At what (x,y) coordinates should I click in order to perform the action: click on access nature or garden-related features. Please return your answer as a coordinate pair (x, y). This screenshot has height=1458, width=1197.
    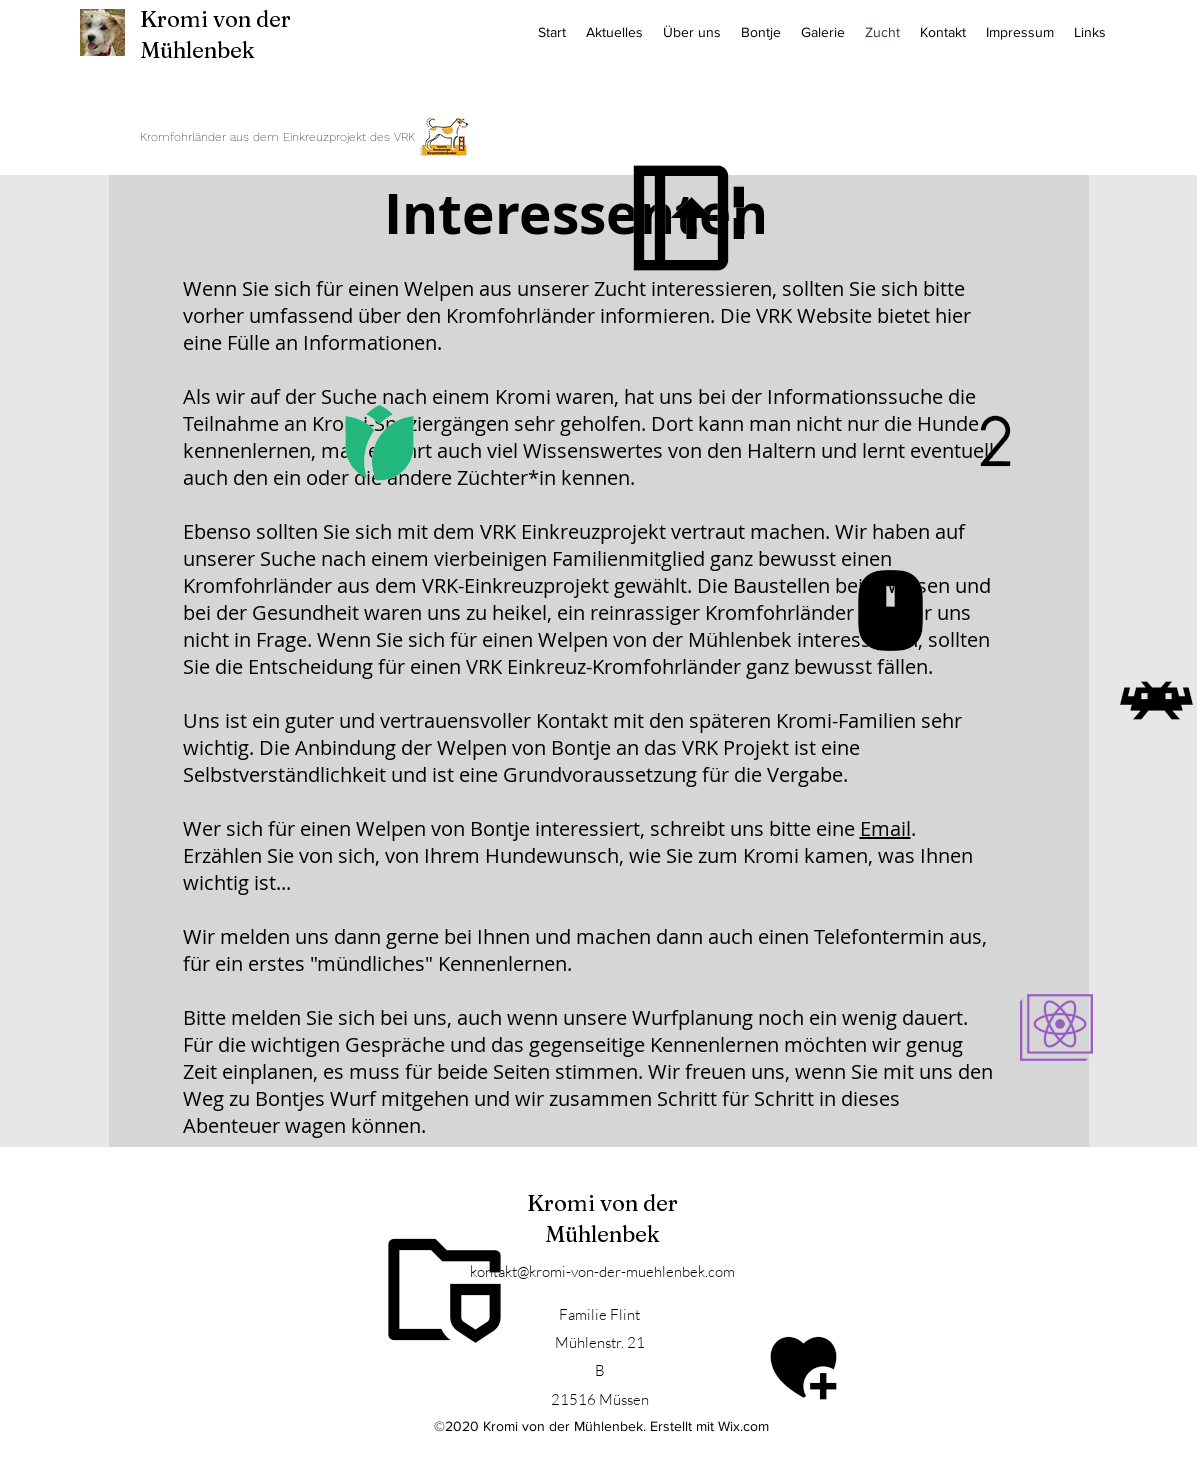
    Looking at the image, I should click on (379, 442).